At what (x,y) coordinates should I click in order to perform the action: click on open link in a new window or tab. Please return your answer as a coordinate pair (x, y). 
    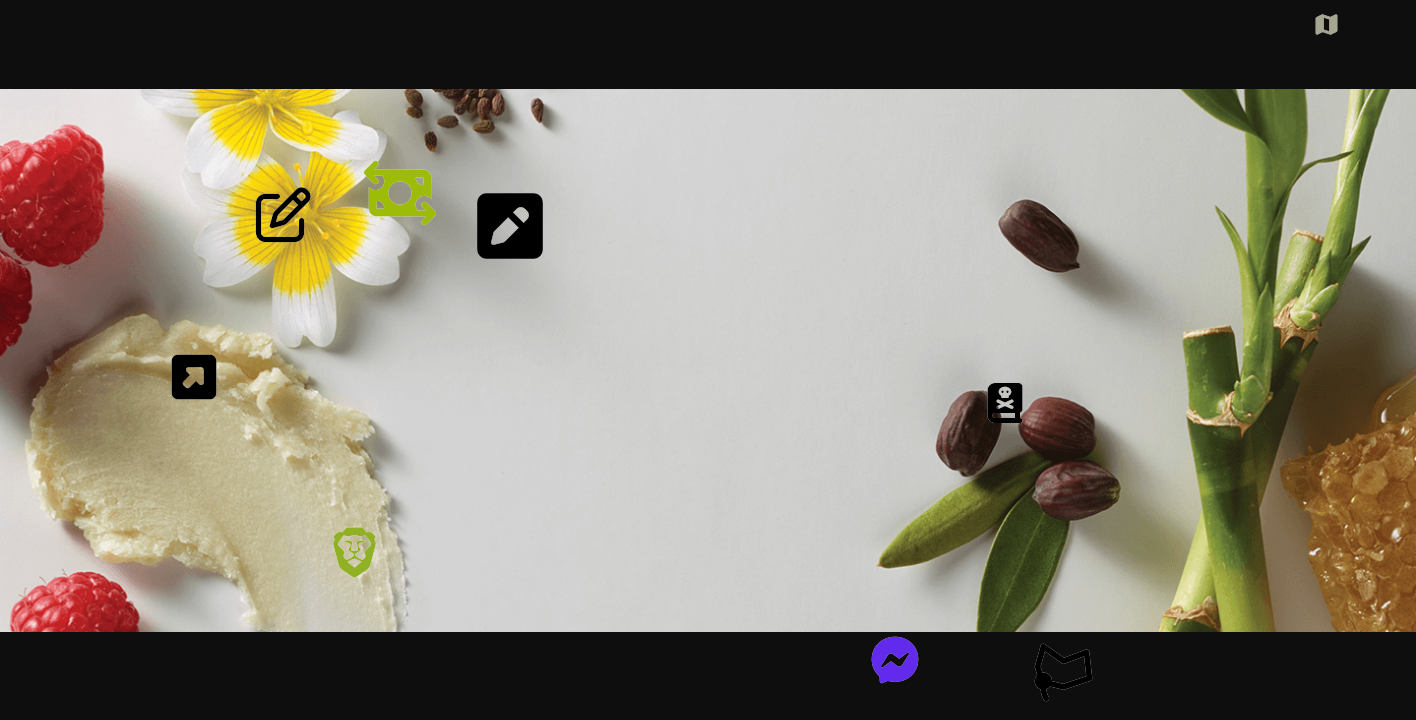
    Looking at the image, I should click on (194, 377).